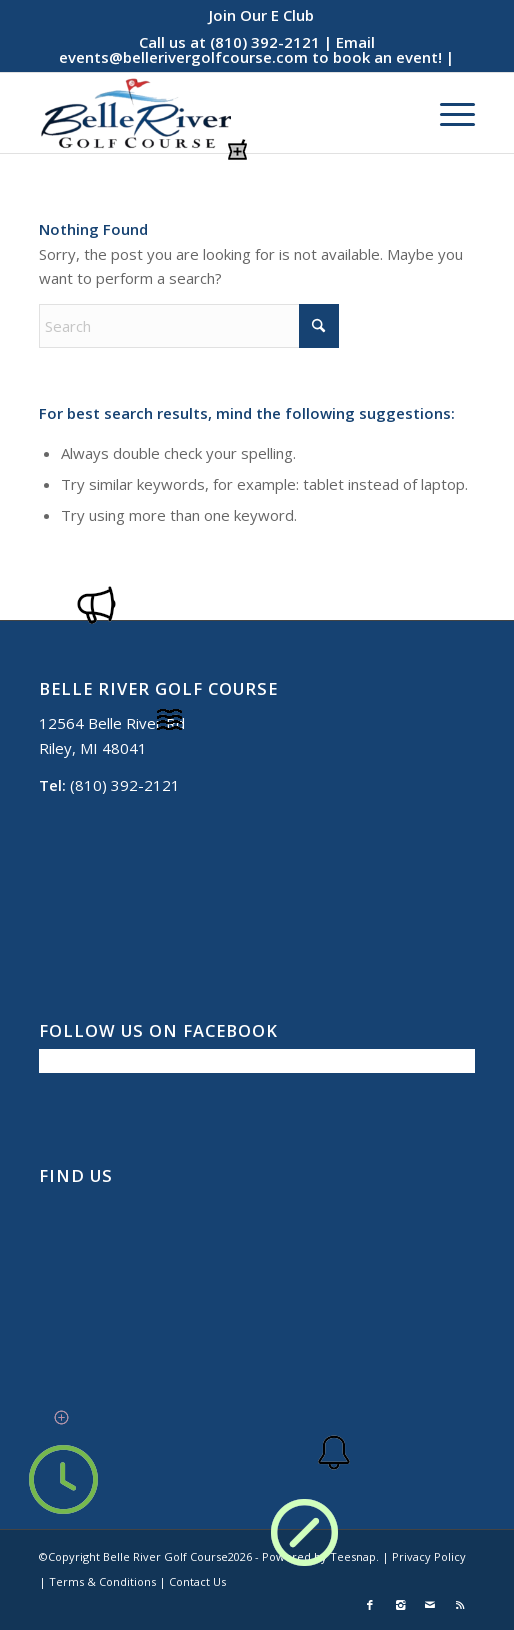  What do you see at coordinates (237, 150) in the screenshot?
I see `find nearby pharmacies` at bounding box center [237, 150].